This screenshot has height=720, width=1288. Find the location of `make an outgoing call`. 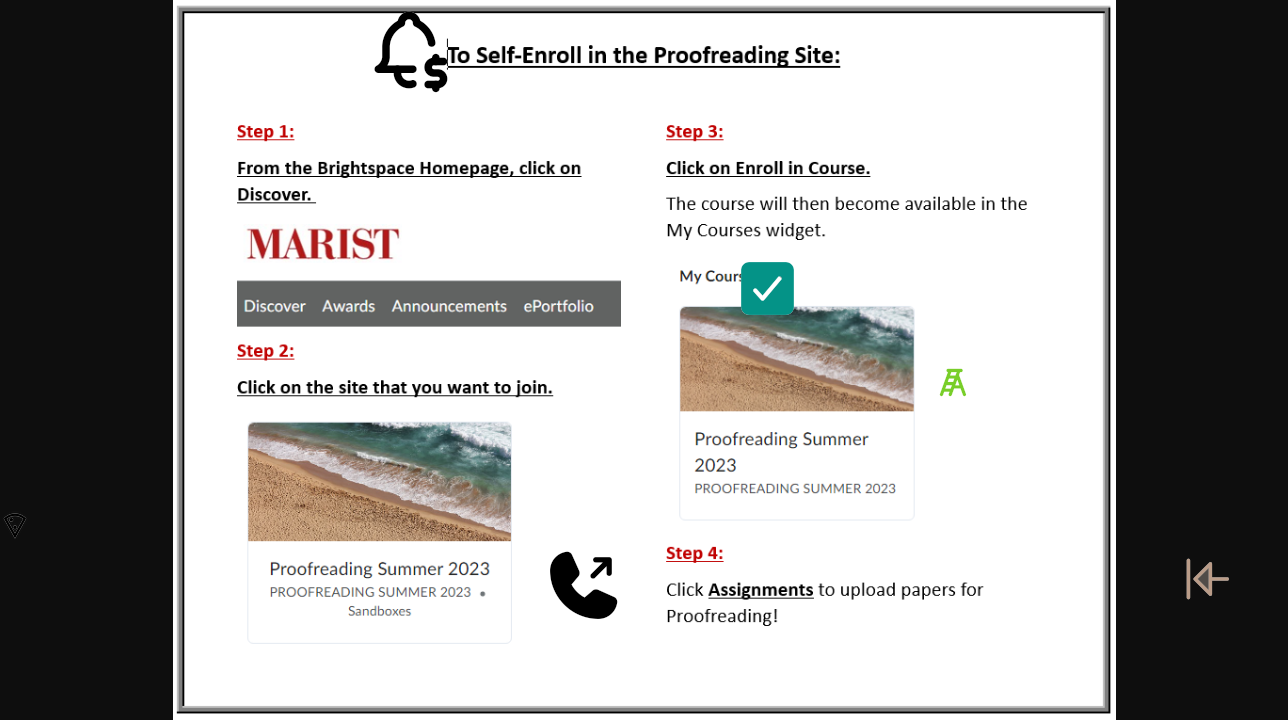

make an outgoing call is located at coordinates (585, 584).